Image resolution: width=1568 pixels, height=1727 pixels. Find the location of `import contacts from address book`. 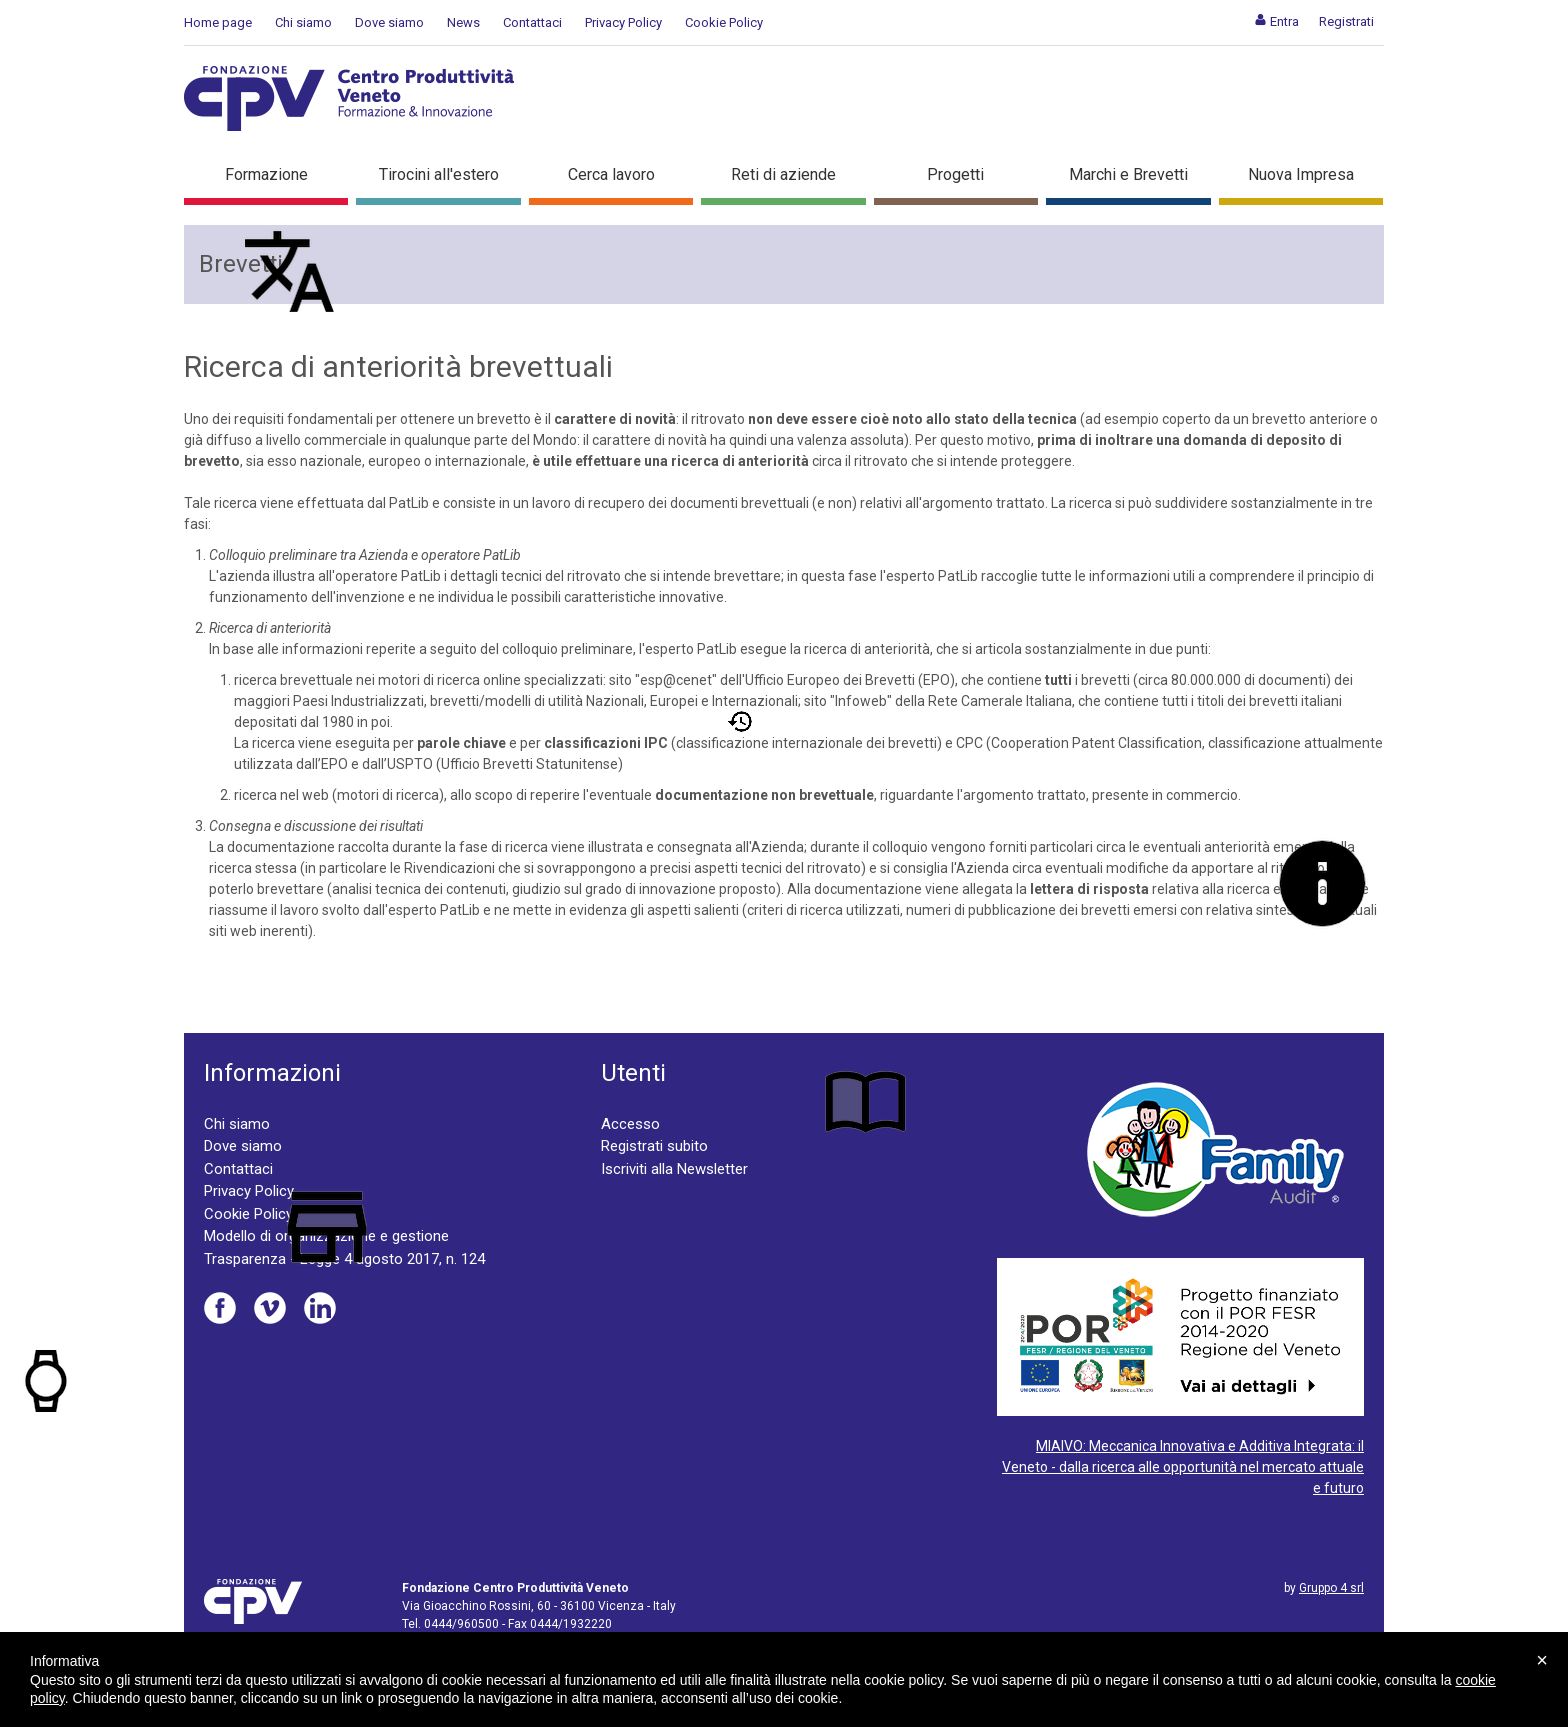

import contacts from address book is located at coordinates (865, 1098).